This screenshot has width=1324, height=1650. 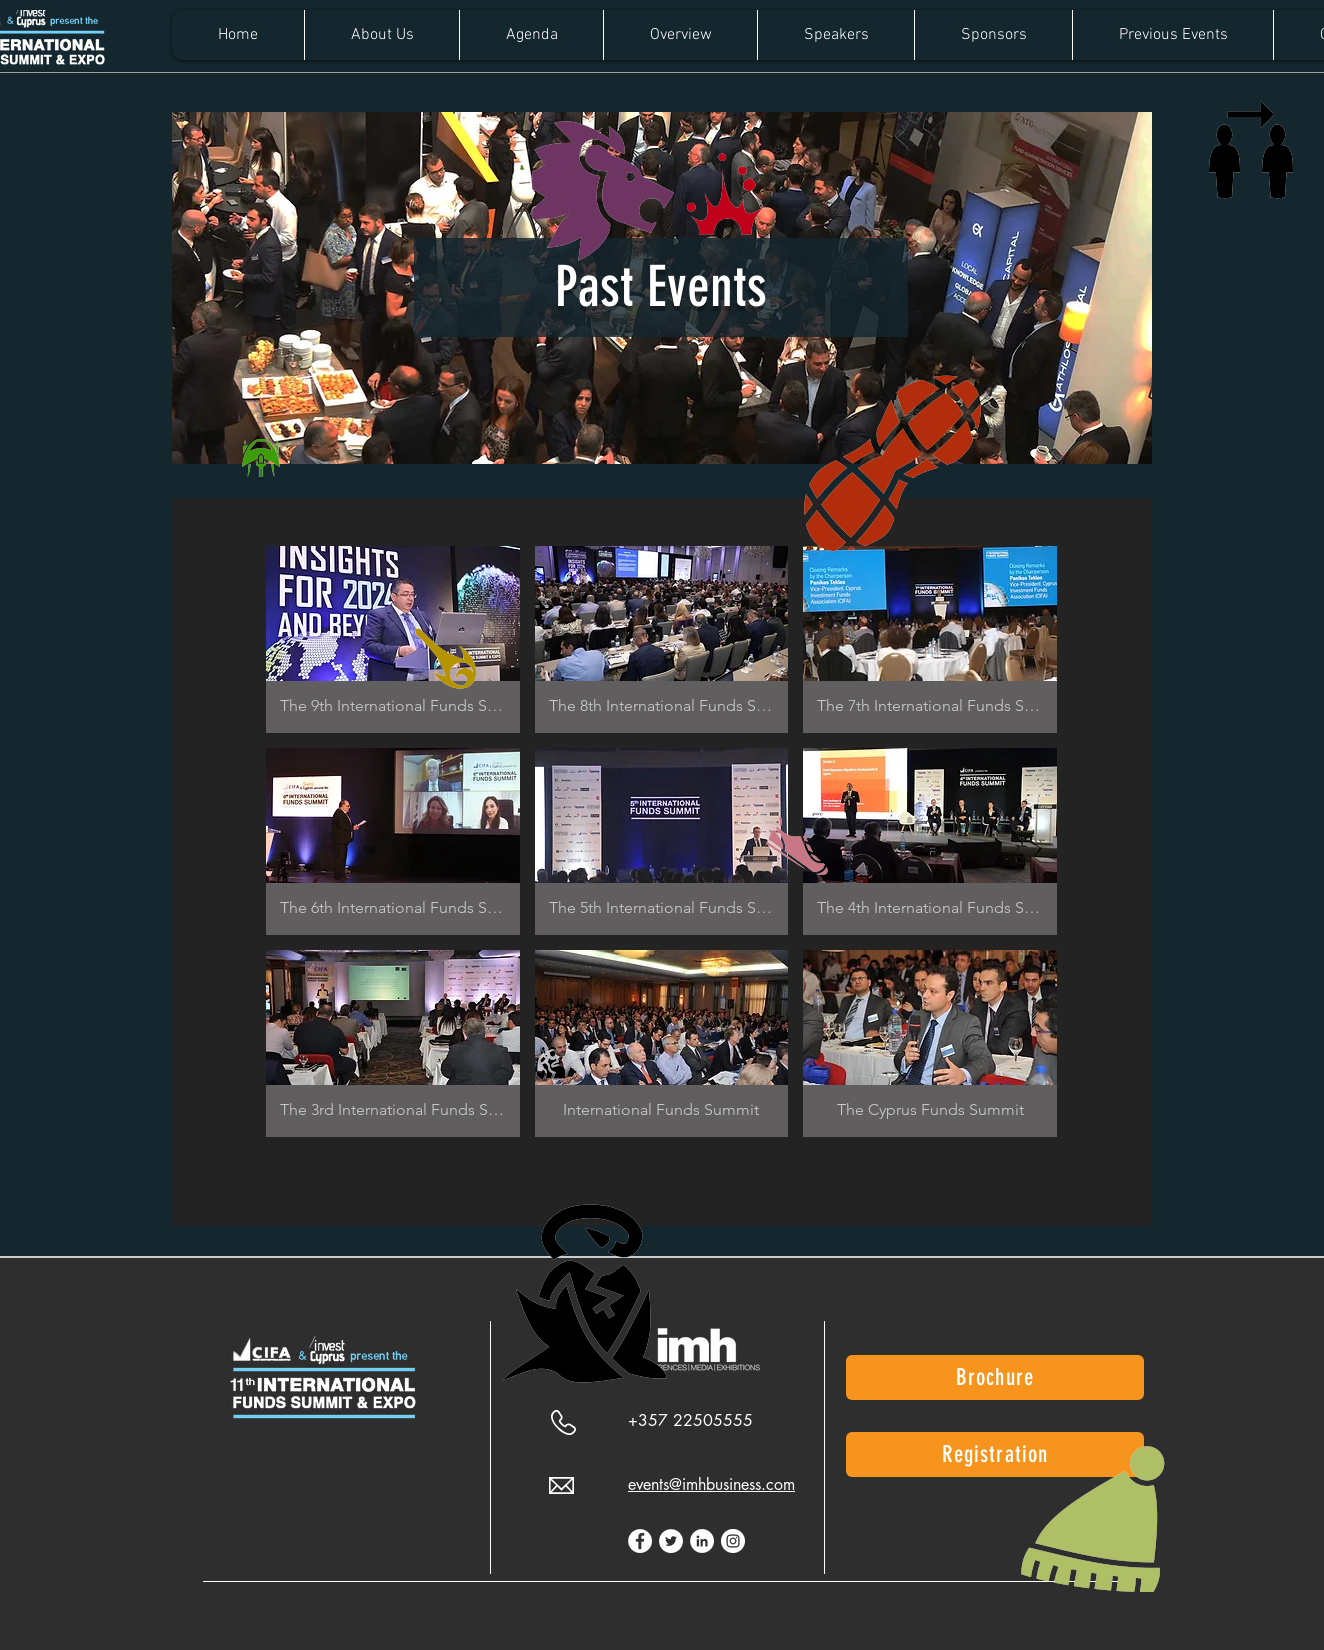 I want to click on indicates peanut ingredient or allergen warning, so click(x=892, y=463).